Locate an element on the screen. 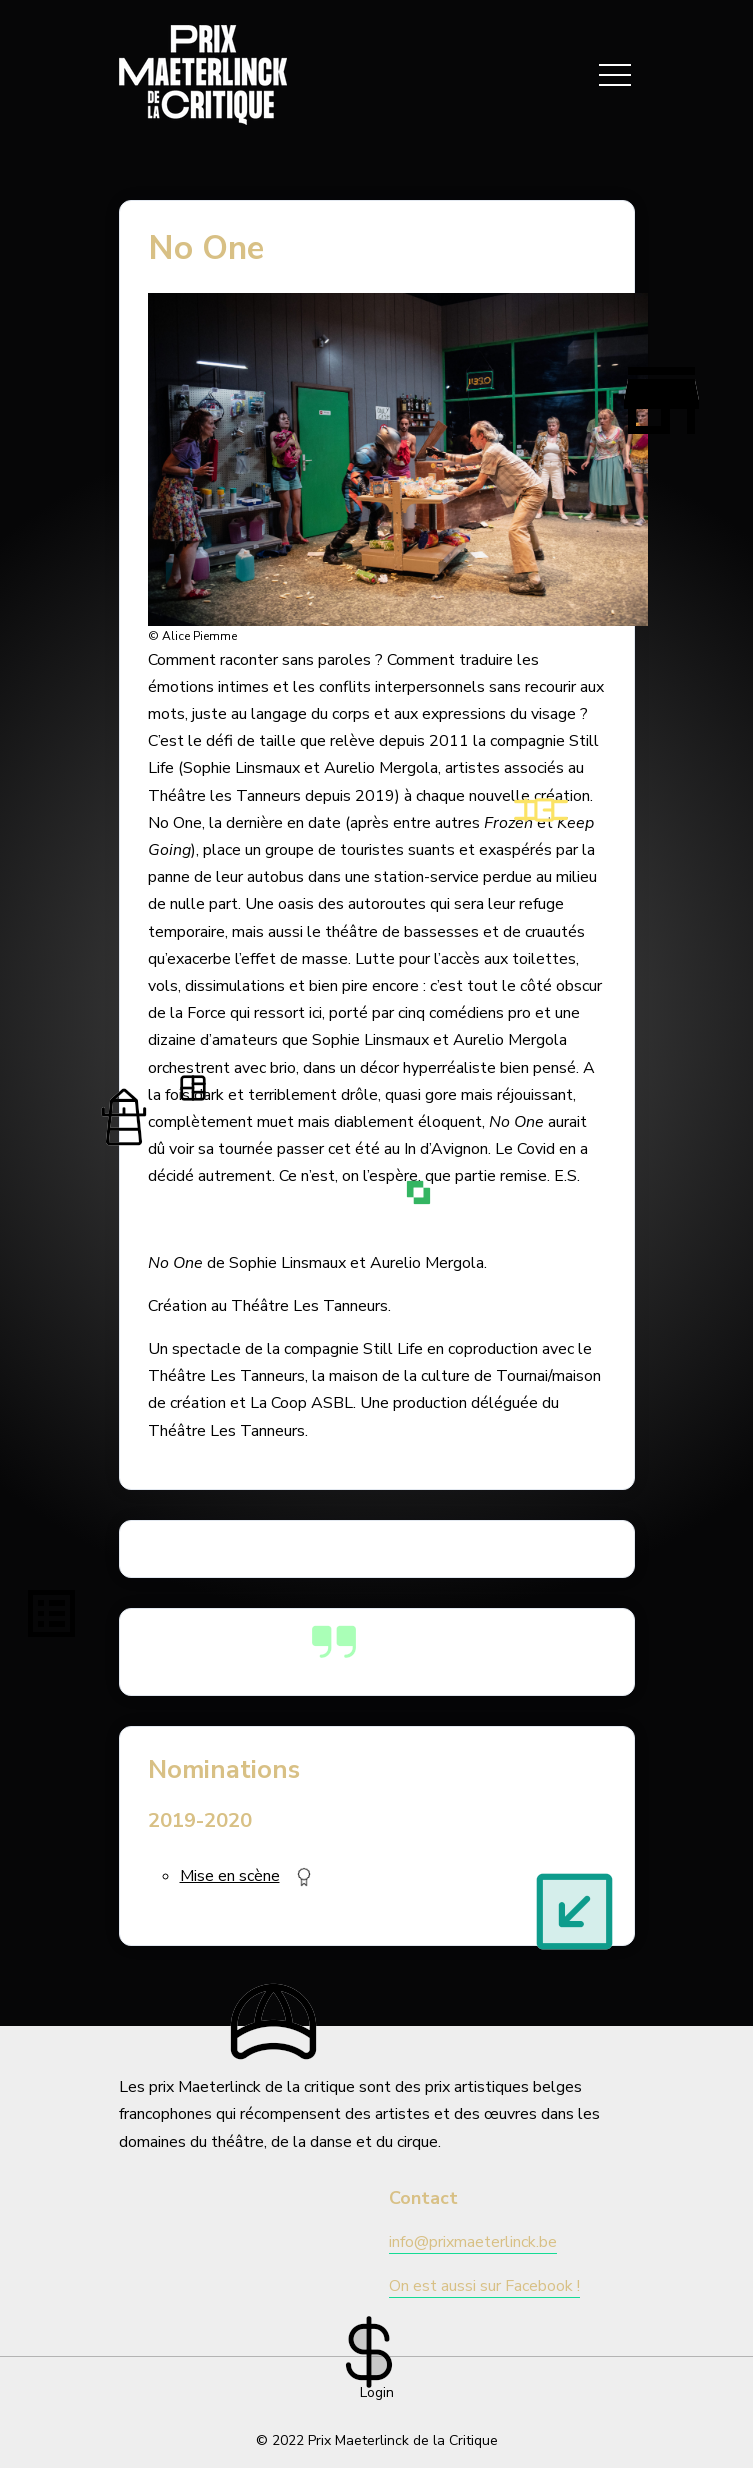 Image resolution: width=753 pixels, height=2468 pixels. browse hats or headwear category is located at coordinates (273, 2026).